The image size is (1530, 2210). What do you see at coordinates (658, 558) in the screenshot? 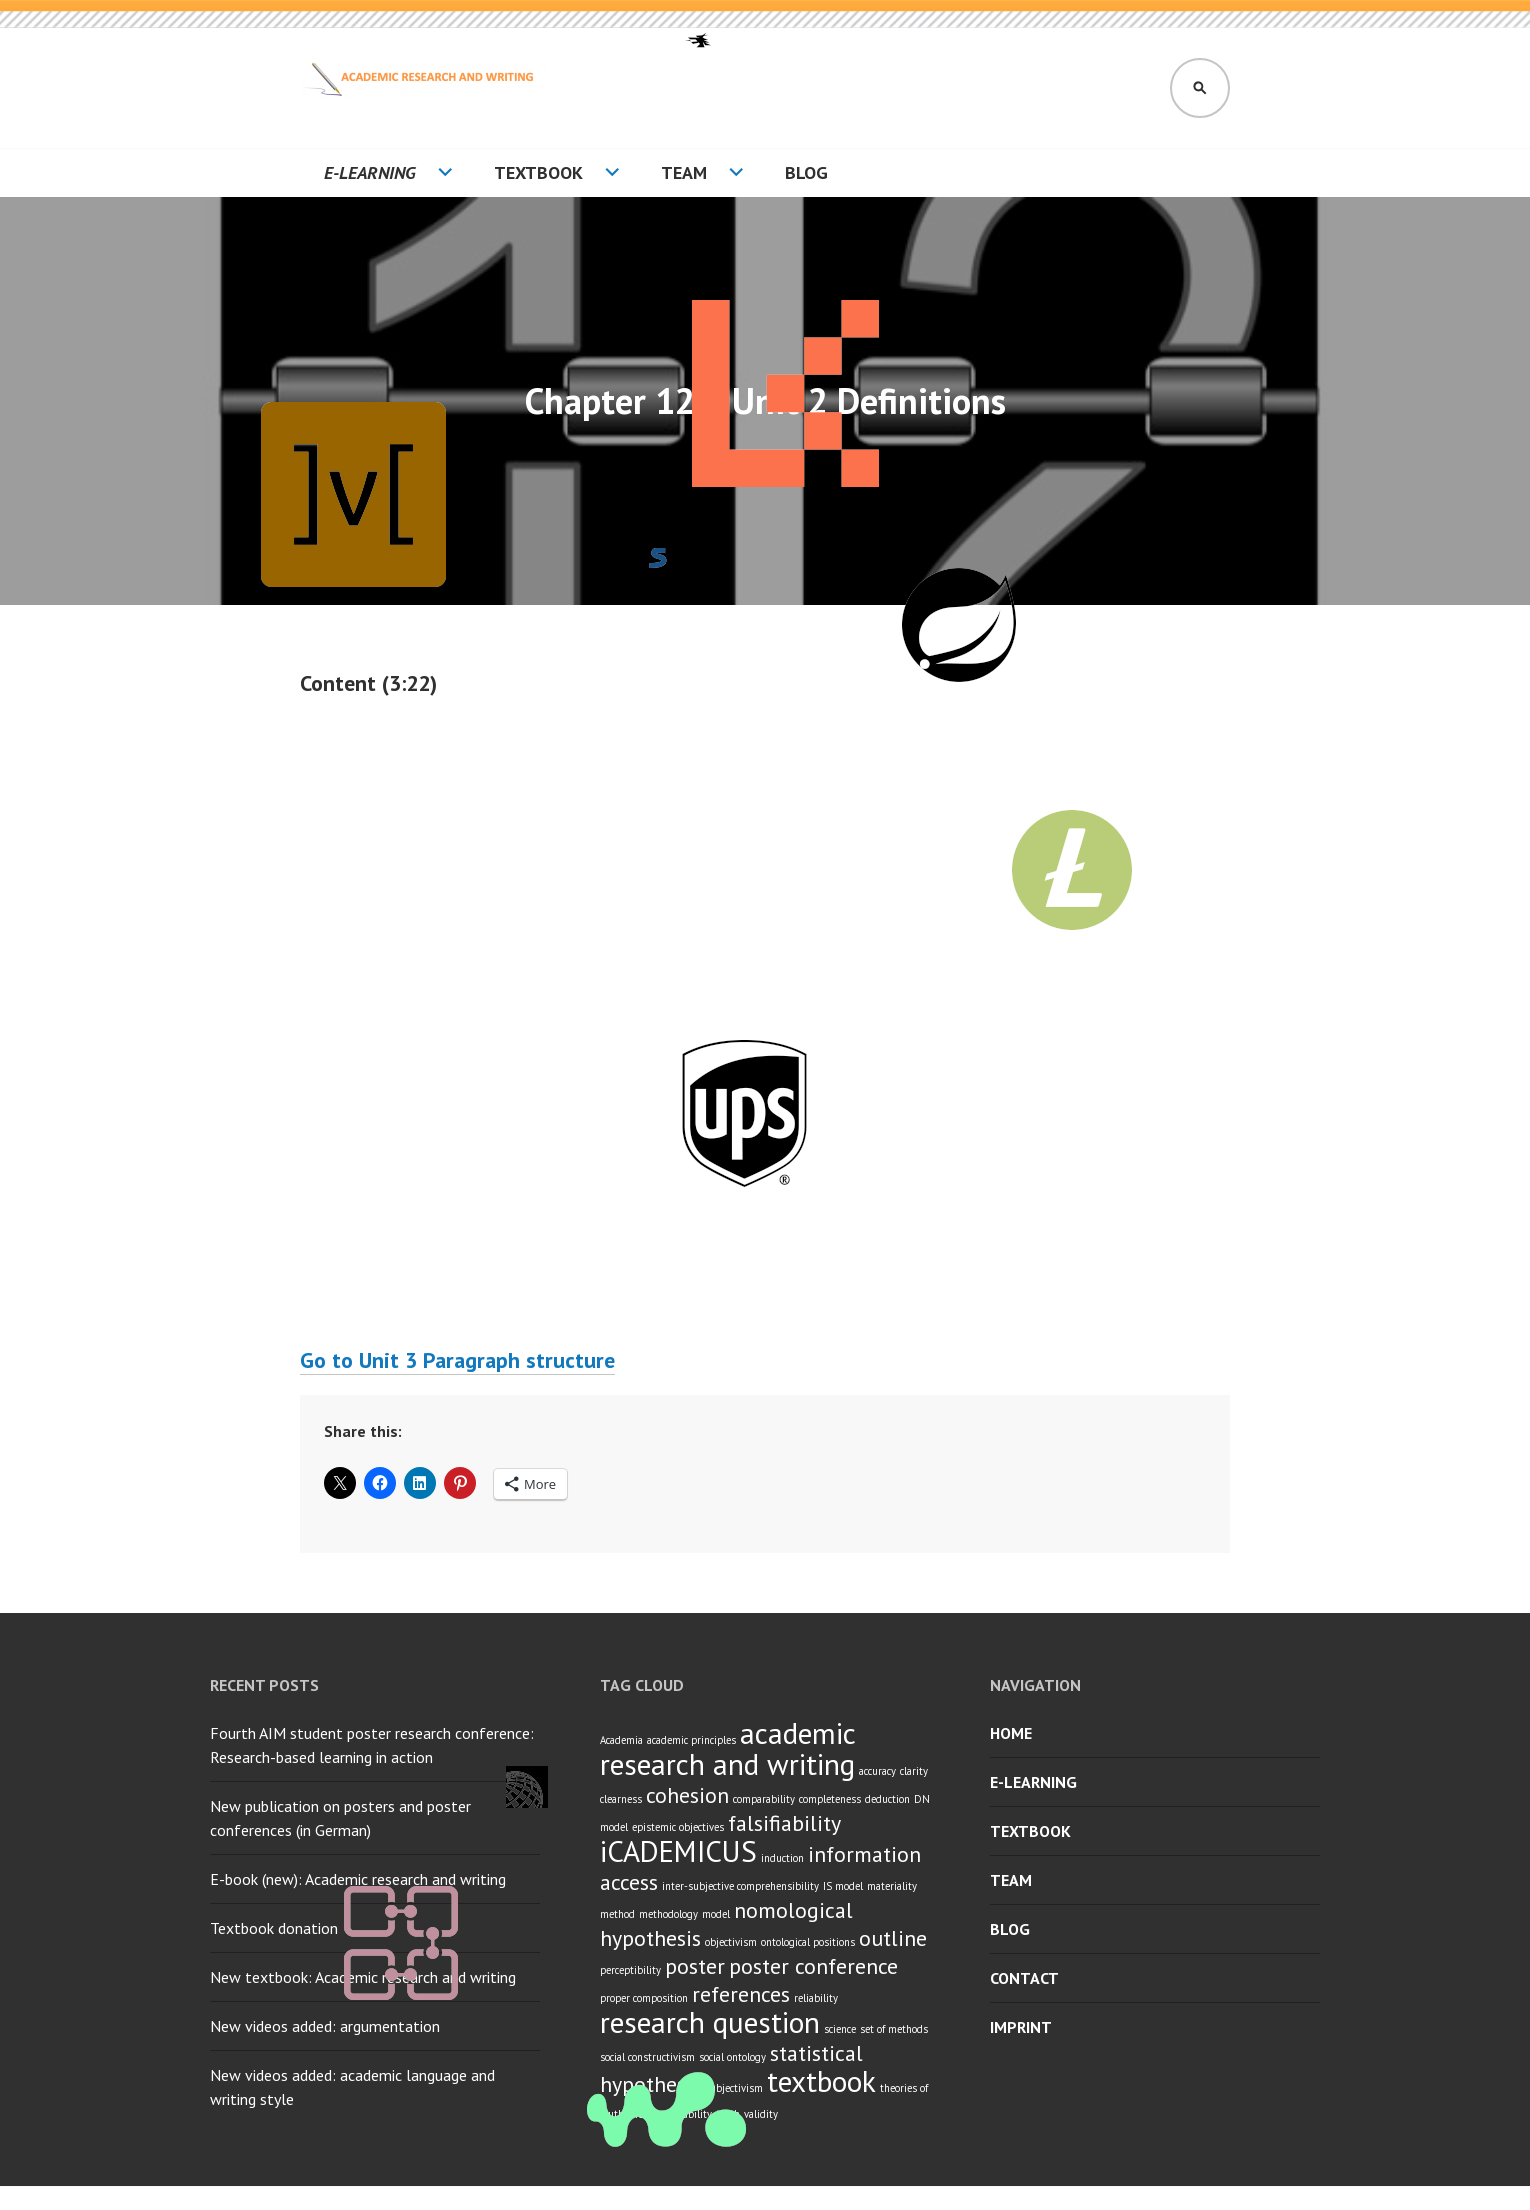
I see `visit softpedia website` at bounding box center [658, 558].